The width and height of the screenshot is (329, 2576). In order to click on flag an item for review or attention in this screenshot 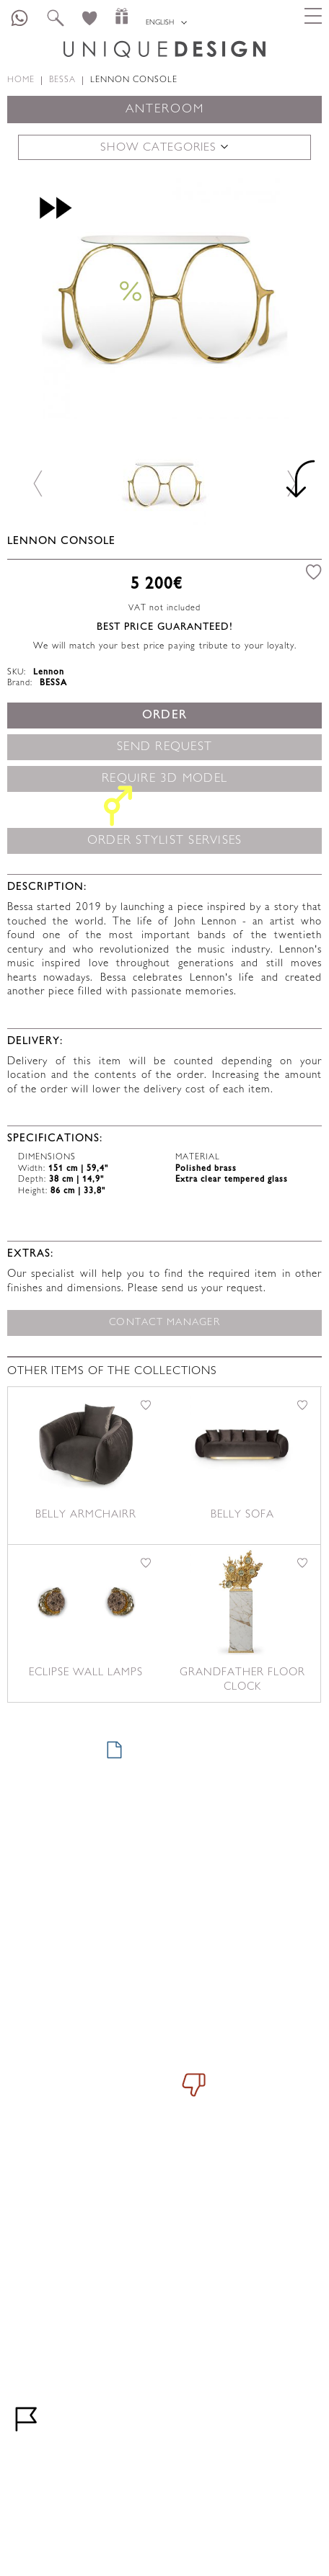, I will do `click(25, 2419)`.